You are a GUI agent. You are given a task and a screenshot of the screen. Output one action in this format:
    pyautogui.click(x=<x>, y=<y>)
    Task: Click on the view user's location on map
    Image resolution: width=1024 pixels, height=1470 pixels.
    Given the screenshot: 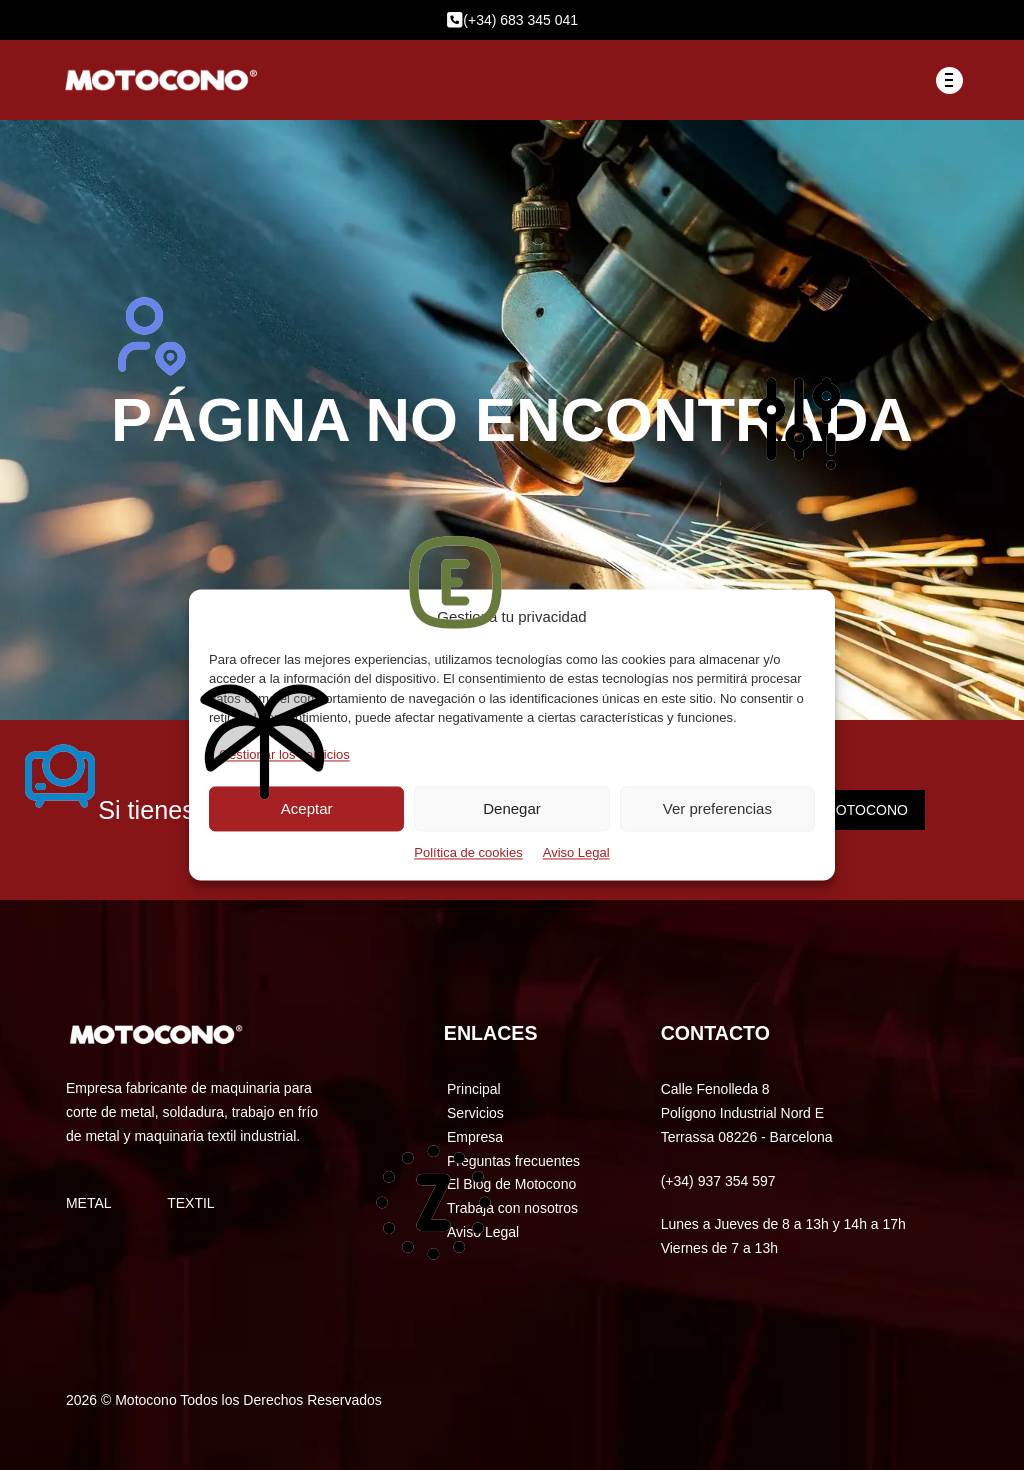 What is the action you would take?
    pyautogui.click(x=144, y=334)
    